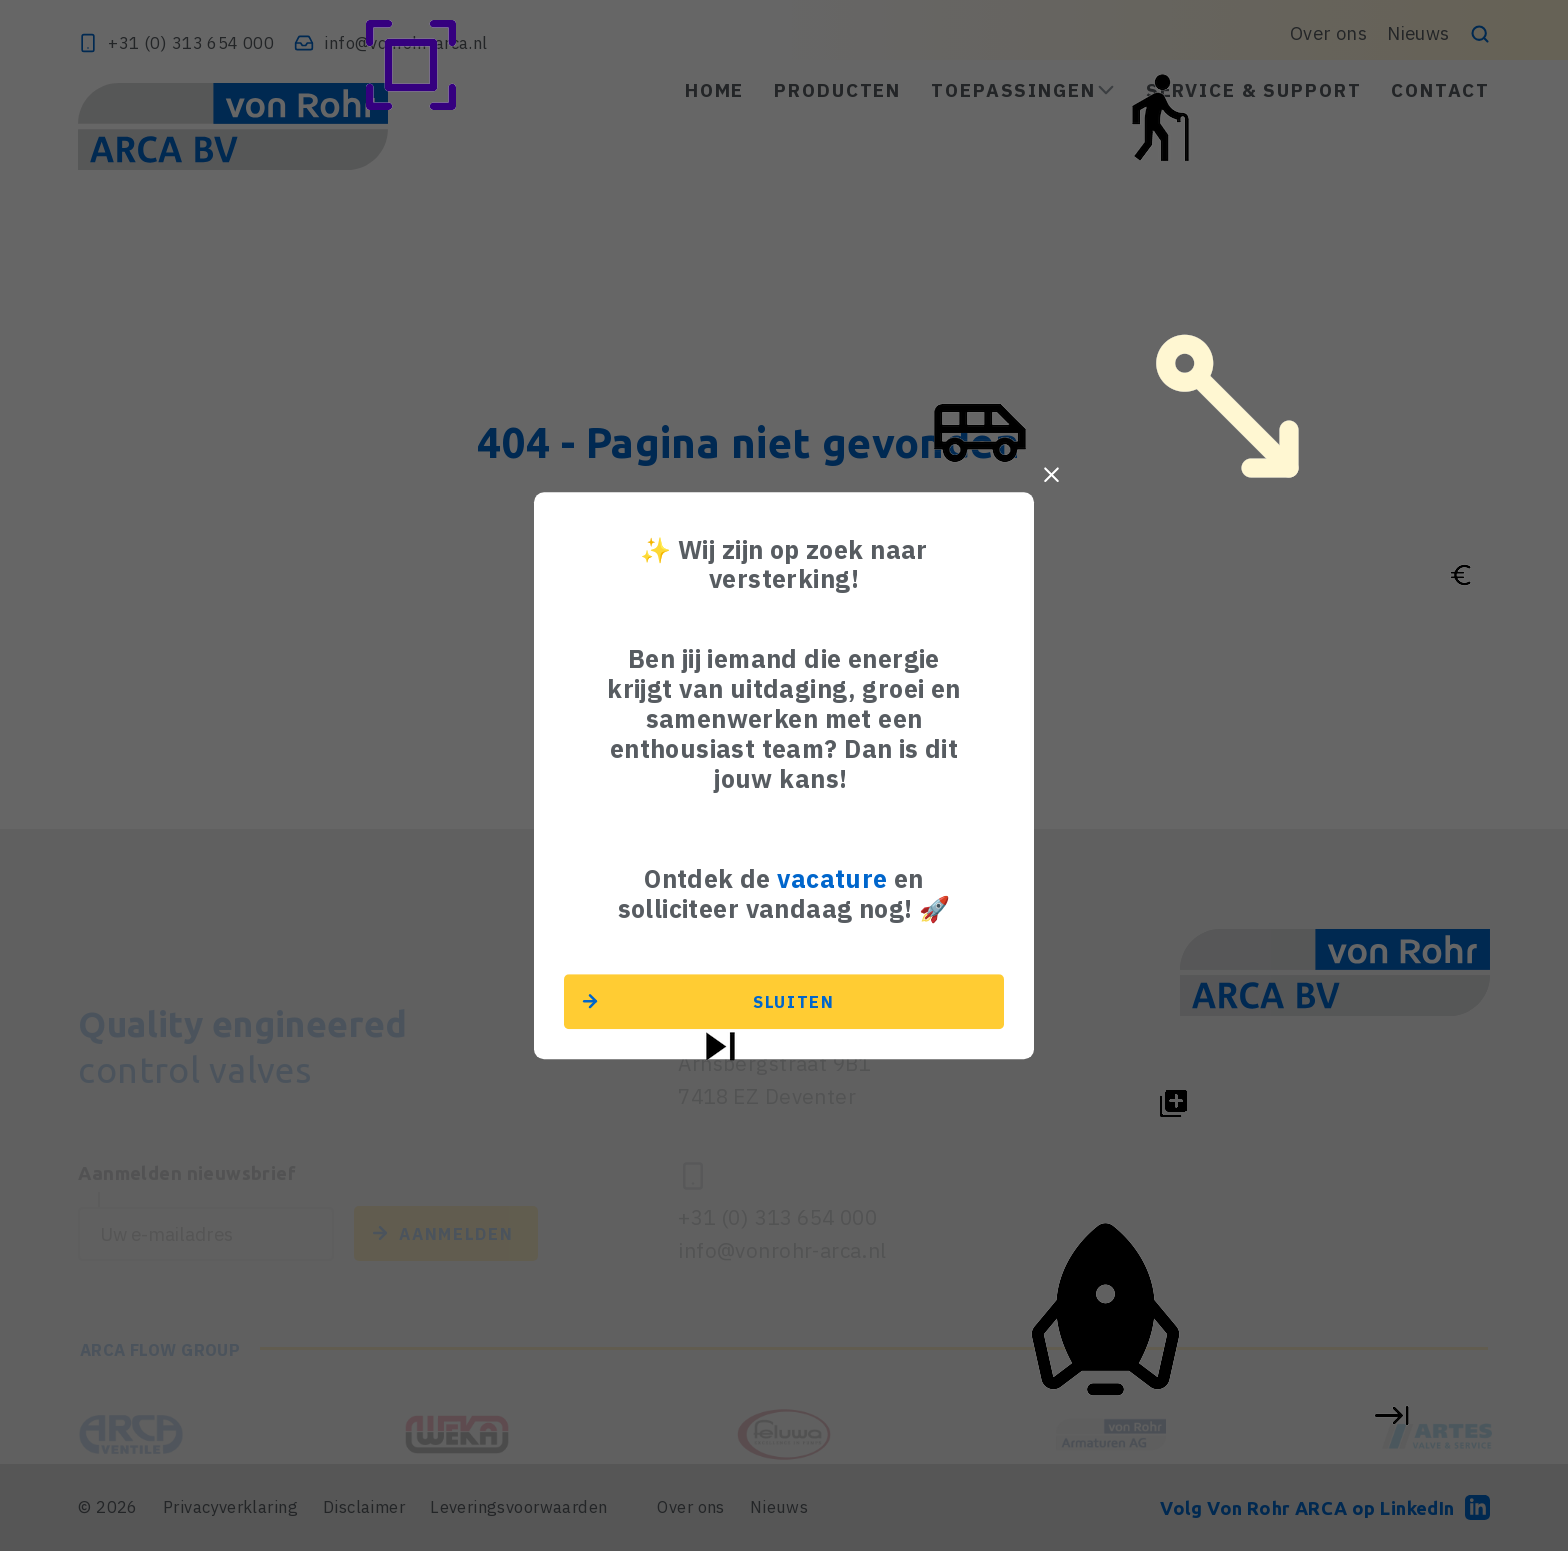 The image size is (1568, 1551). I want to click on move cursor to end of line, so click(1392, 1415).